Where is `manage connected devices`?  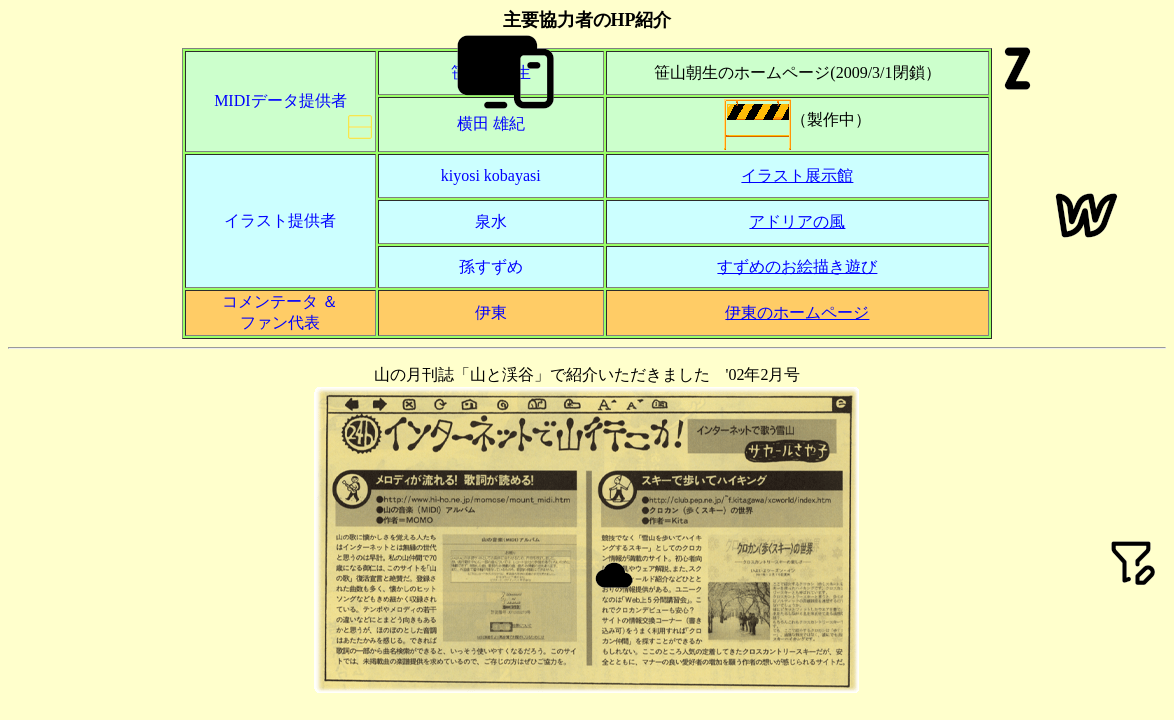
manage connected devices is located at coordinates (504, 72).